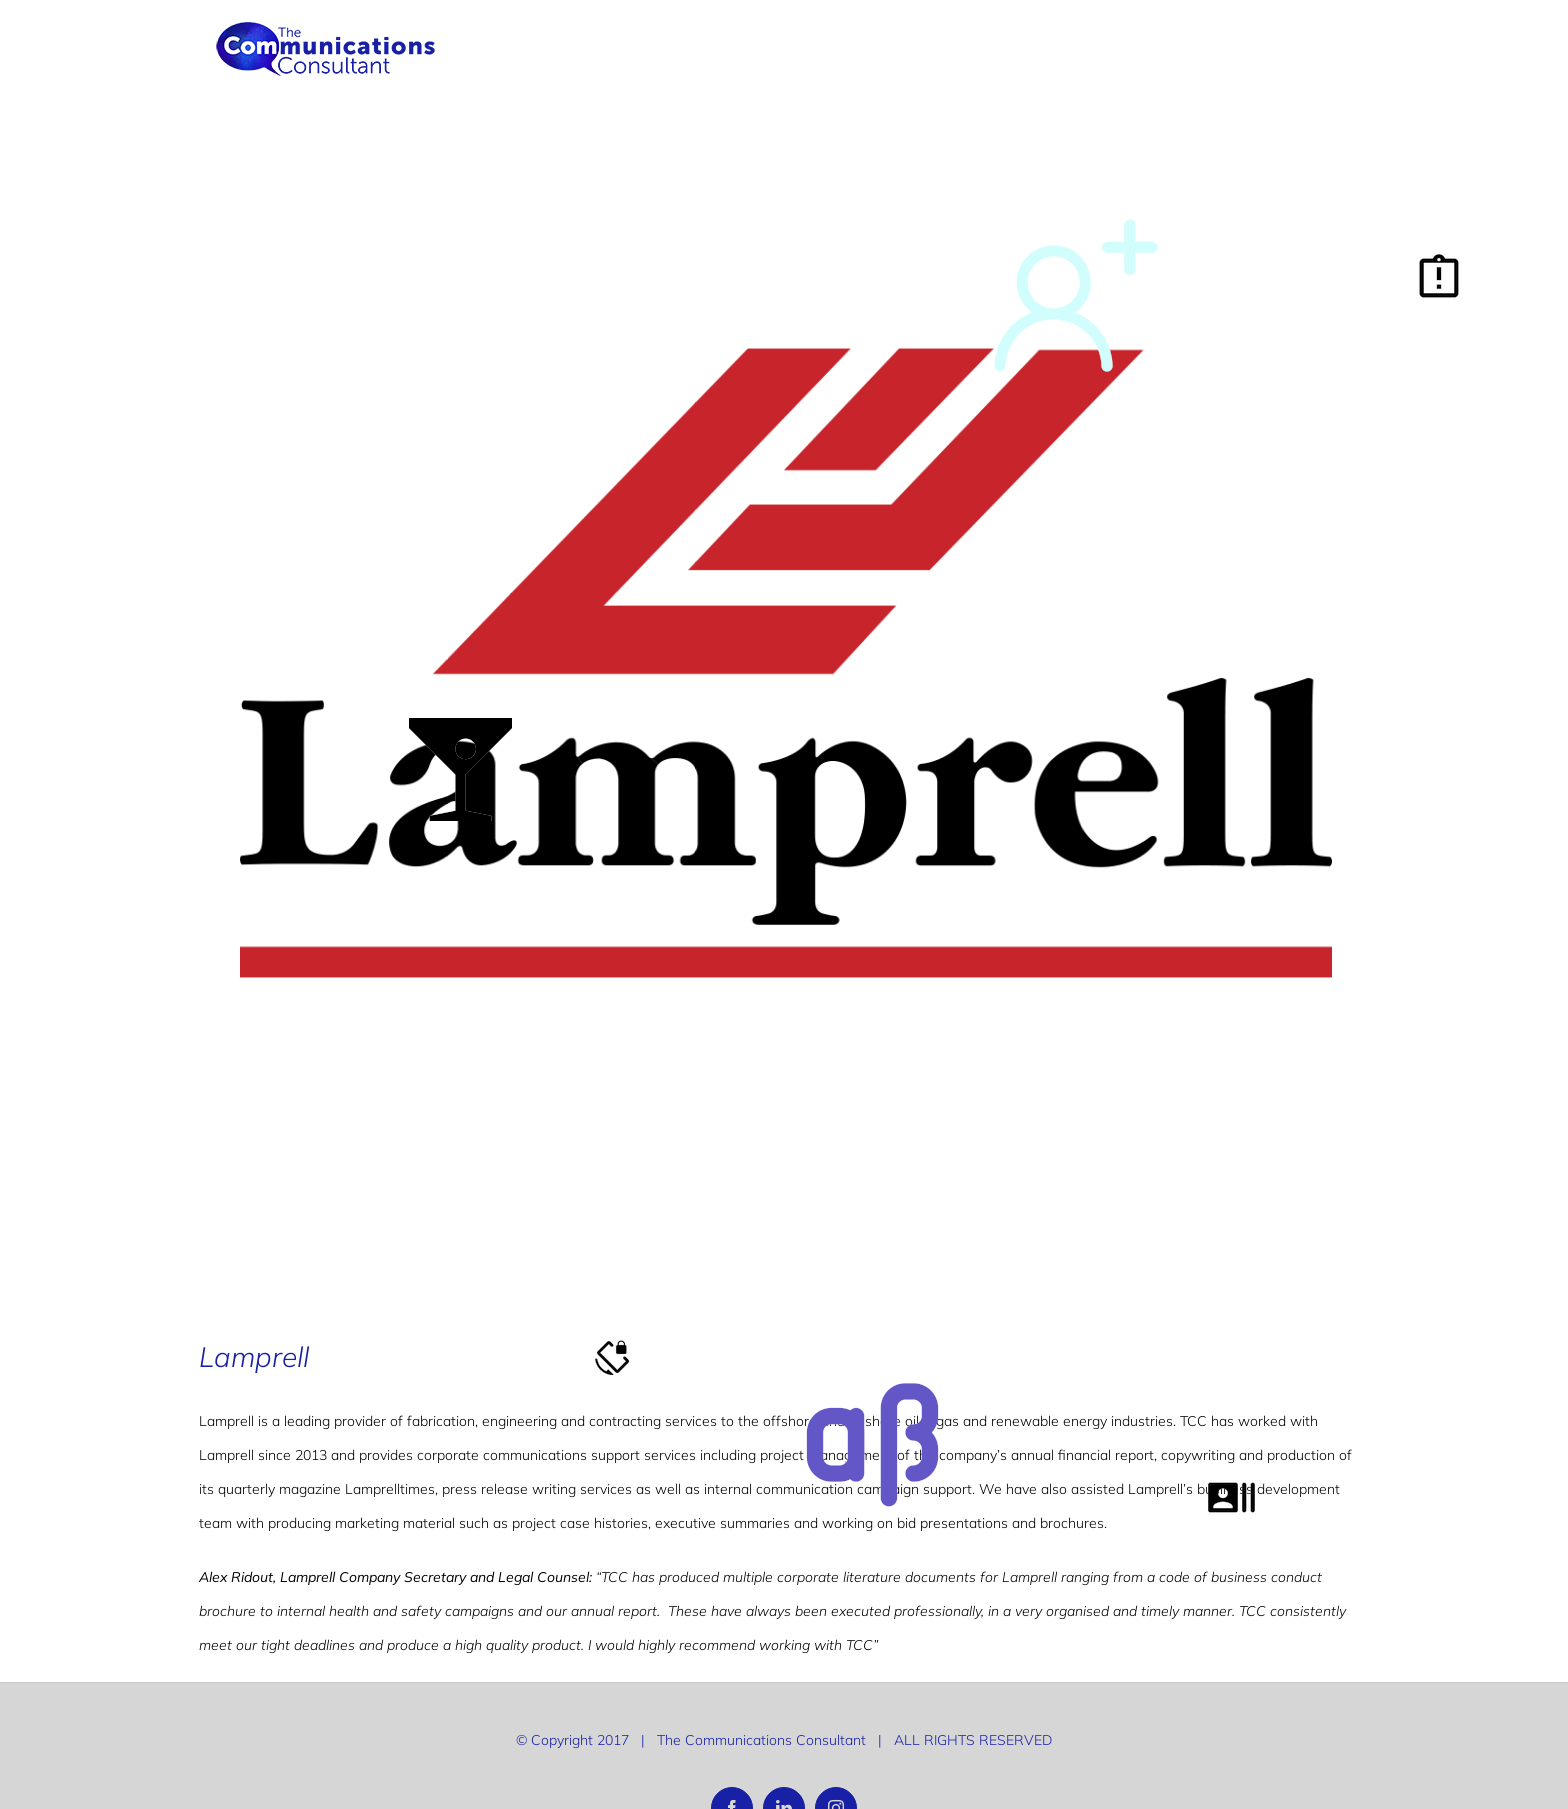 This screenshot has height=1809, width=1568. Describe the element at coordinates (1076, 301) in the screenshot. I see `add a new user or contact` at that location.